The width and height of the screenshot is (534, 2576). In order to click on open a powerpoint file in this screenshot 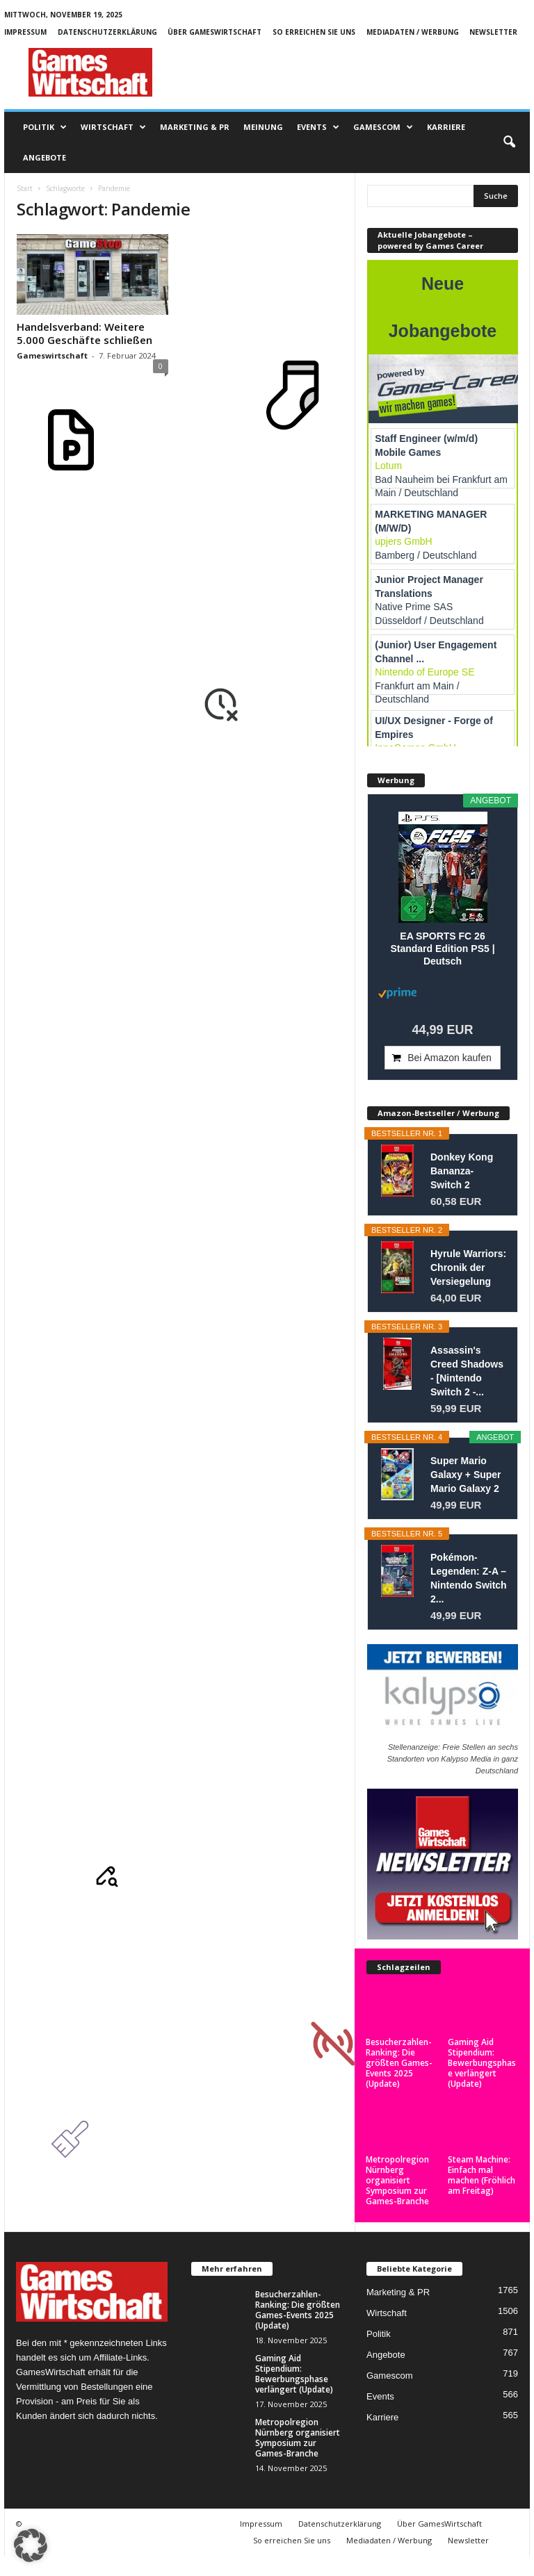, I will do `click(71, 440)`.